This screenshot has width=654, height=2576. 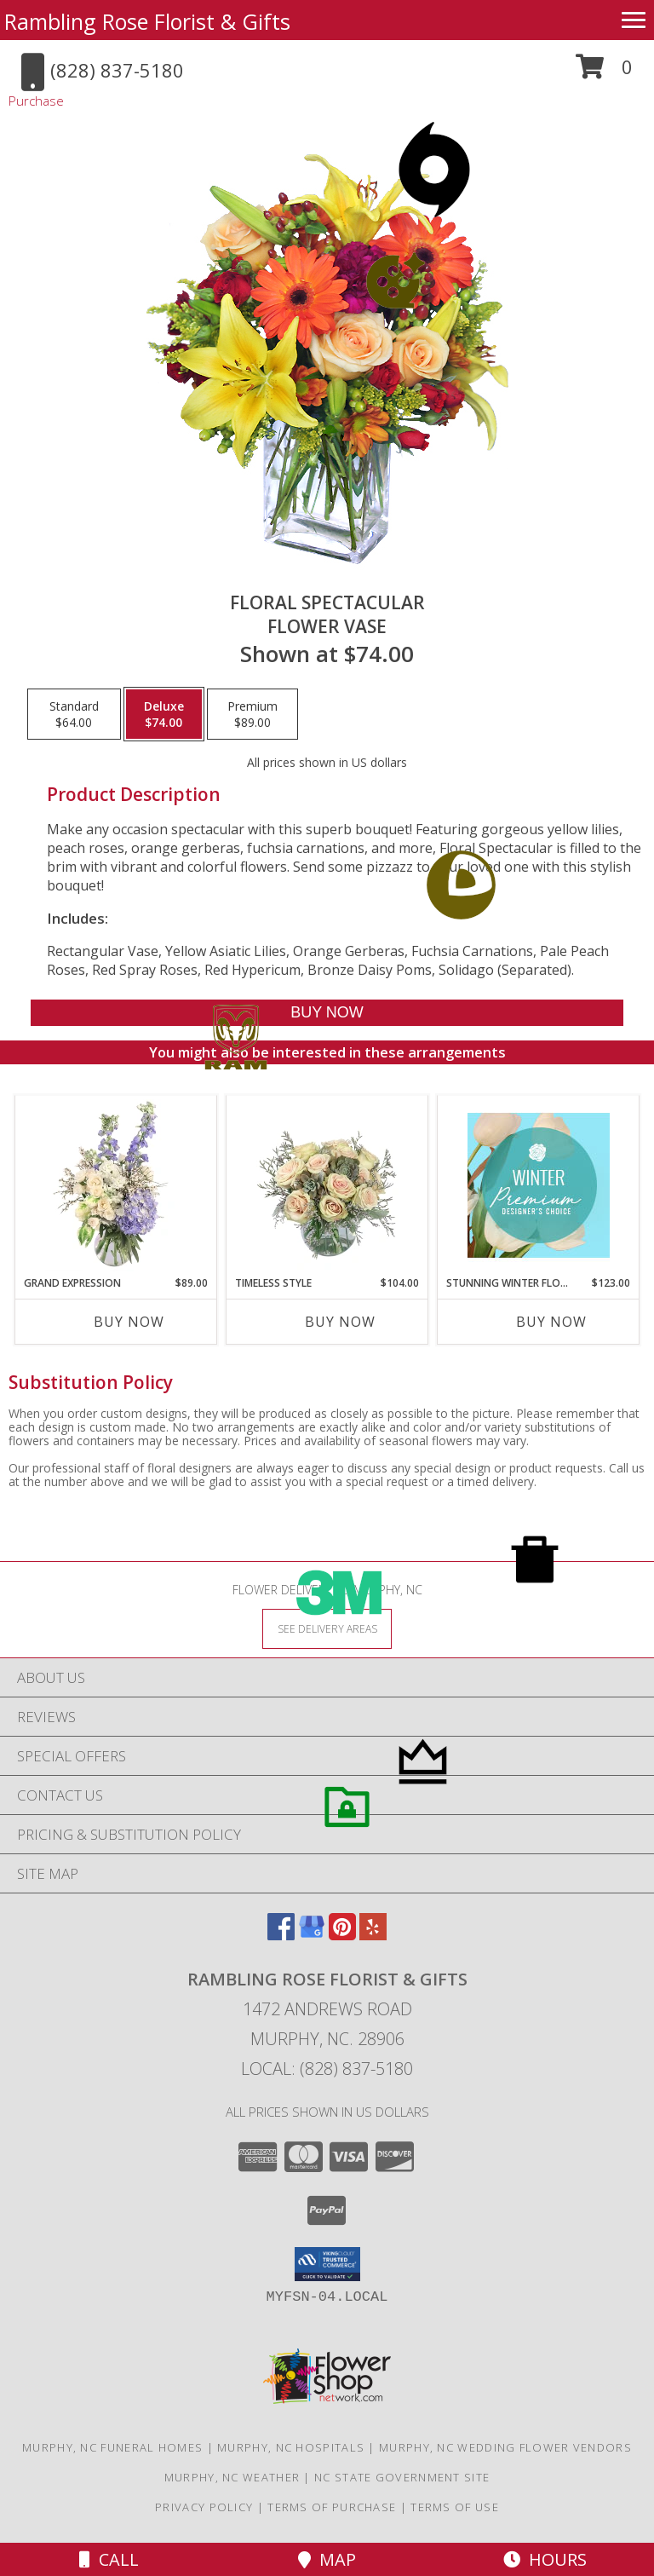 What do you see at coordinates (422, 1762) in the screenshot?
I see `indicates VIP or premium membership status` at bounding box center [422, 1762].